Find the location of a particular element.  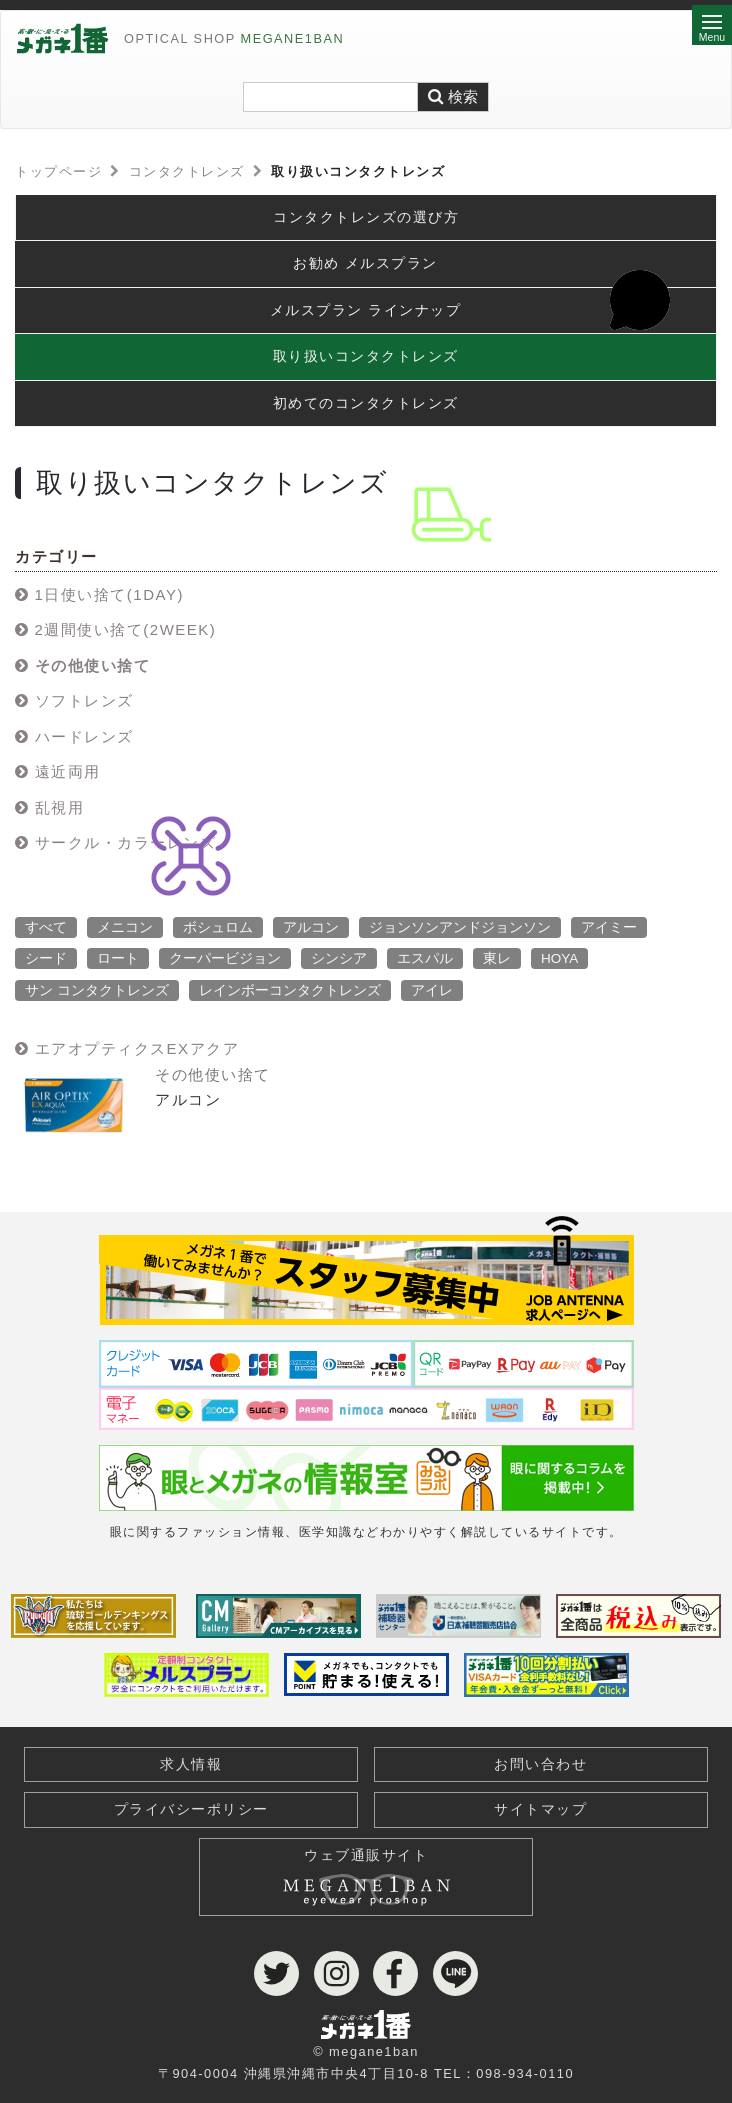

access remote control settings is located at coordinates (562, 1242).